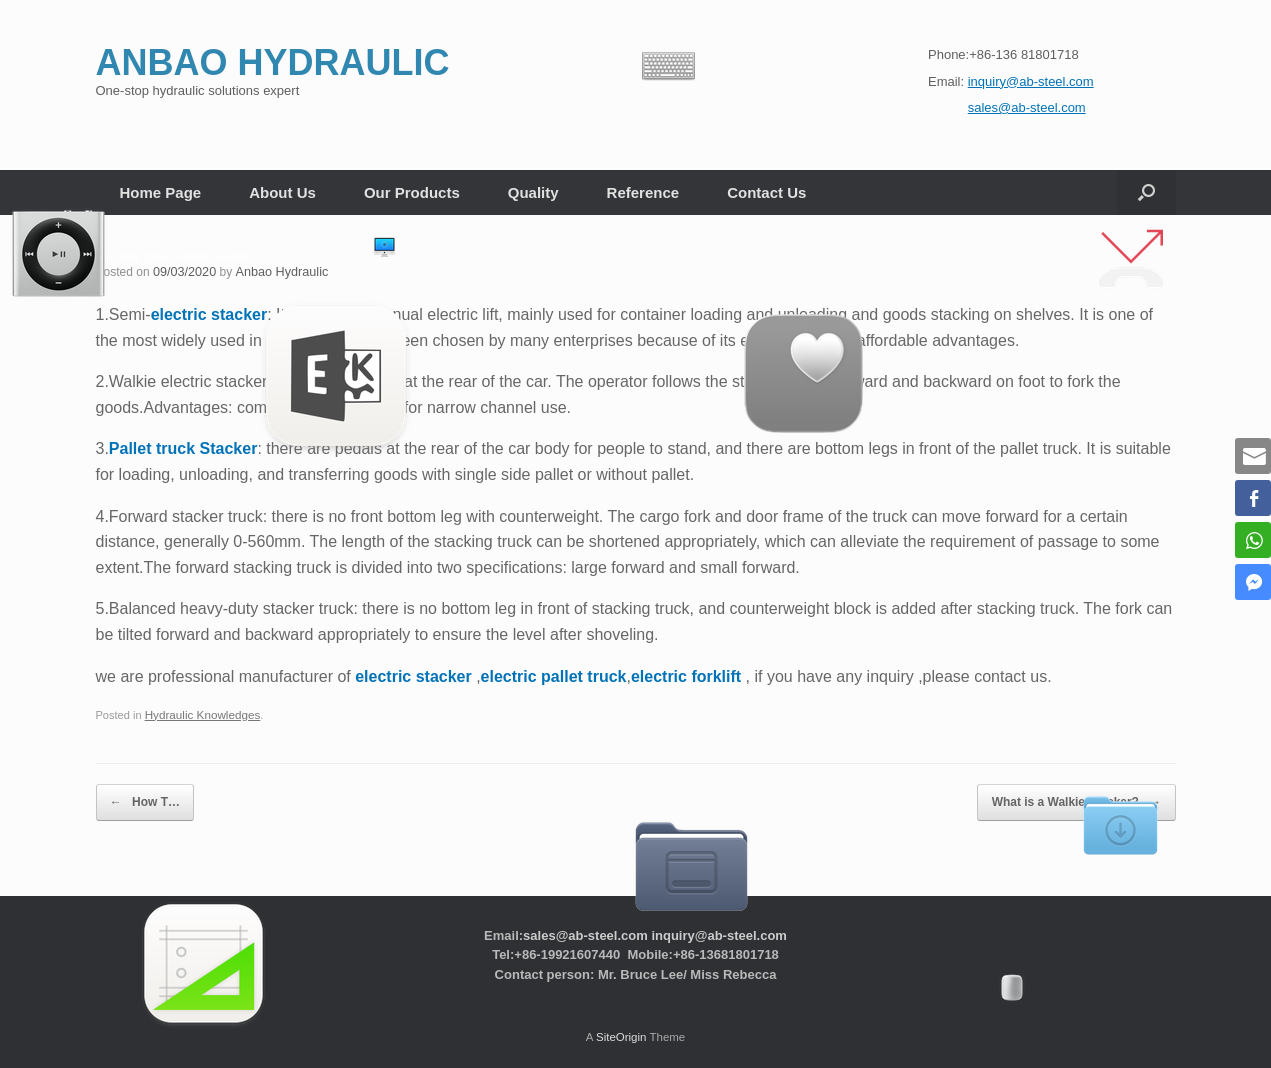 Image resolution: width=1271 pixels, height=1068 pixels. I want to click on indicates a missed incoming call, so click(1131, 259).